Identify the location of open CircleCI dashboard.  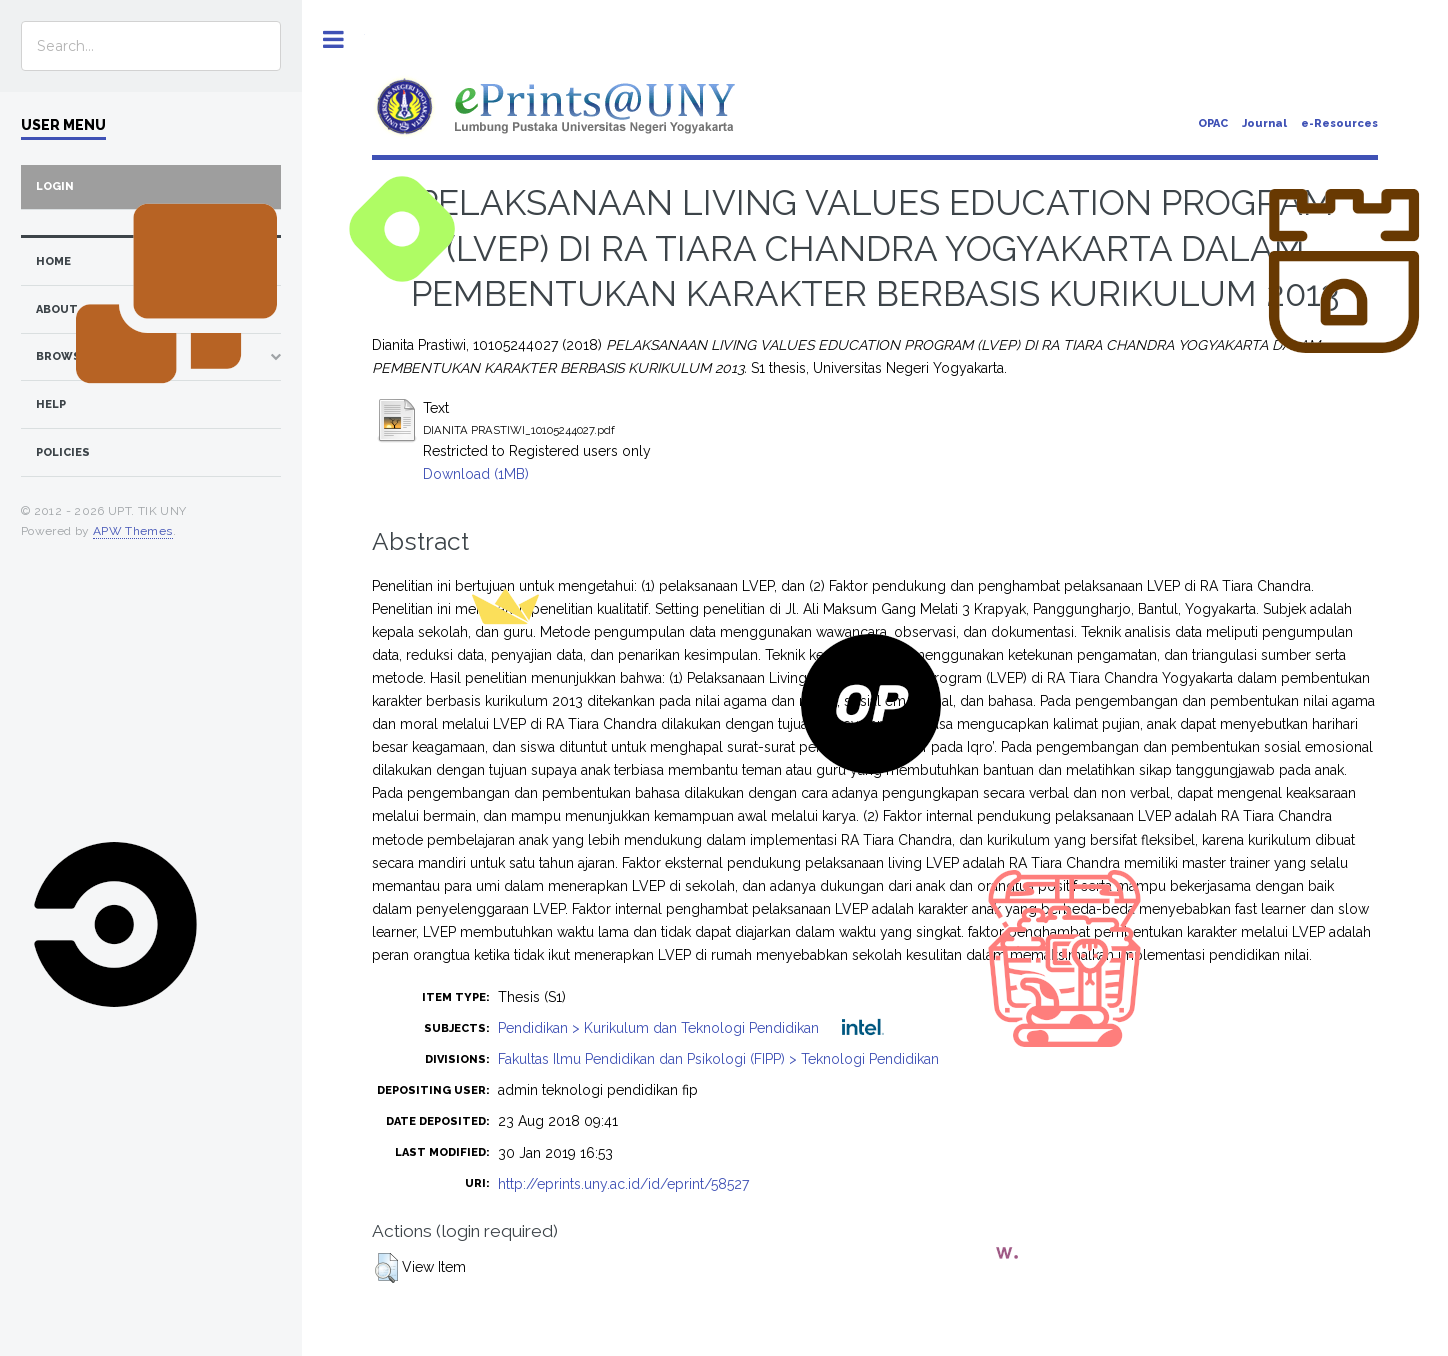
(115, 924).